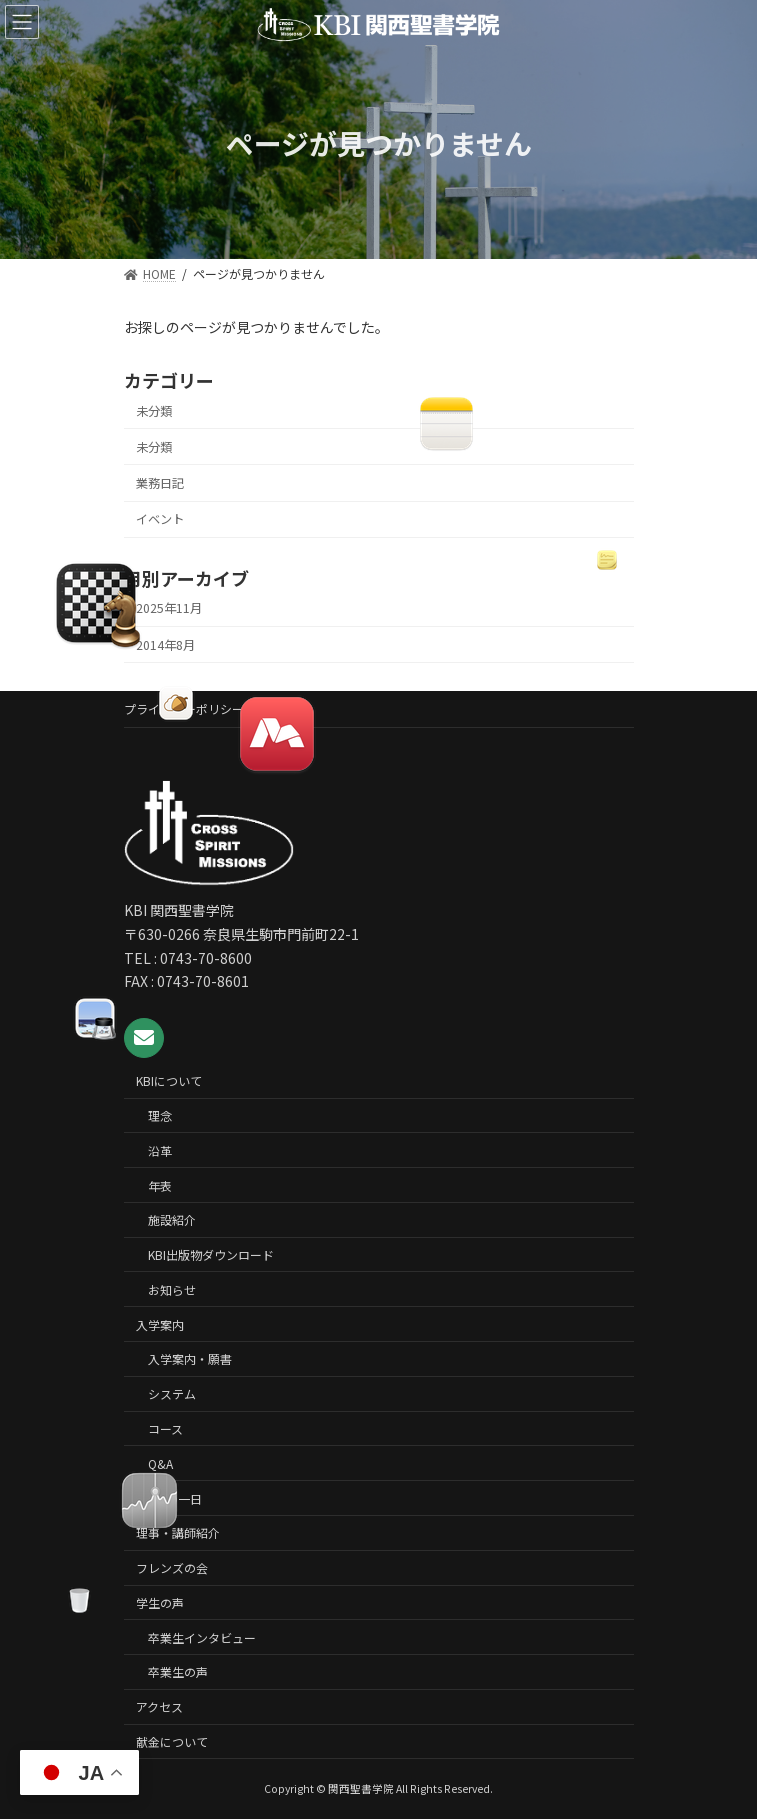  What do you see at coordinates (176, 703) in the screenshot?
I see `open nut cloud storage app` at bounding box center [176, 703].